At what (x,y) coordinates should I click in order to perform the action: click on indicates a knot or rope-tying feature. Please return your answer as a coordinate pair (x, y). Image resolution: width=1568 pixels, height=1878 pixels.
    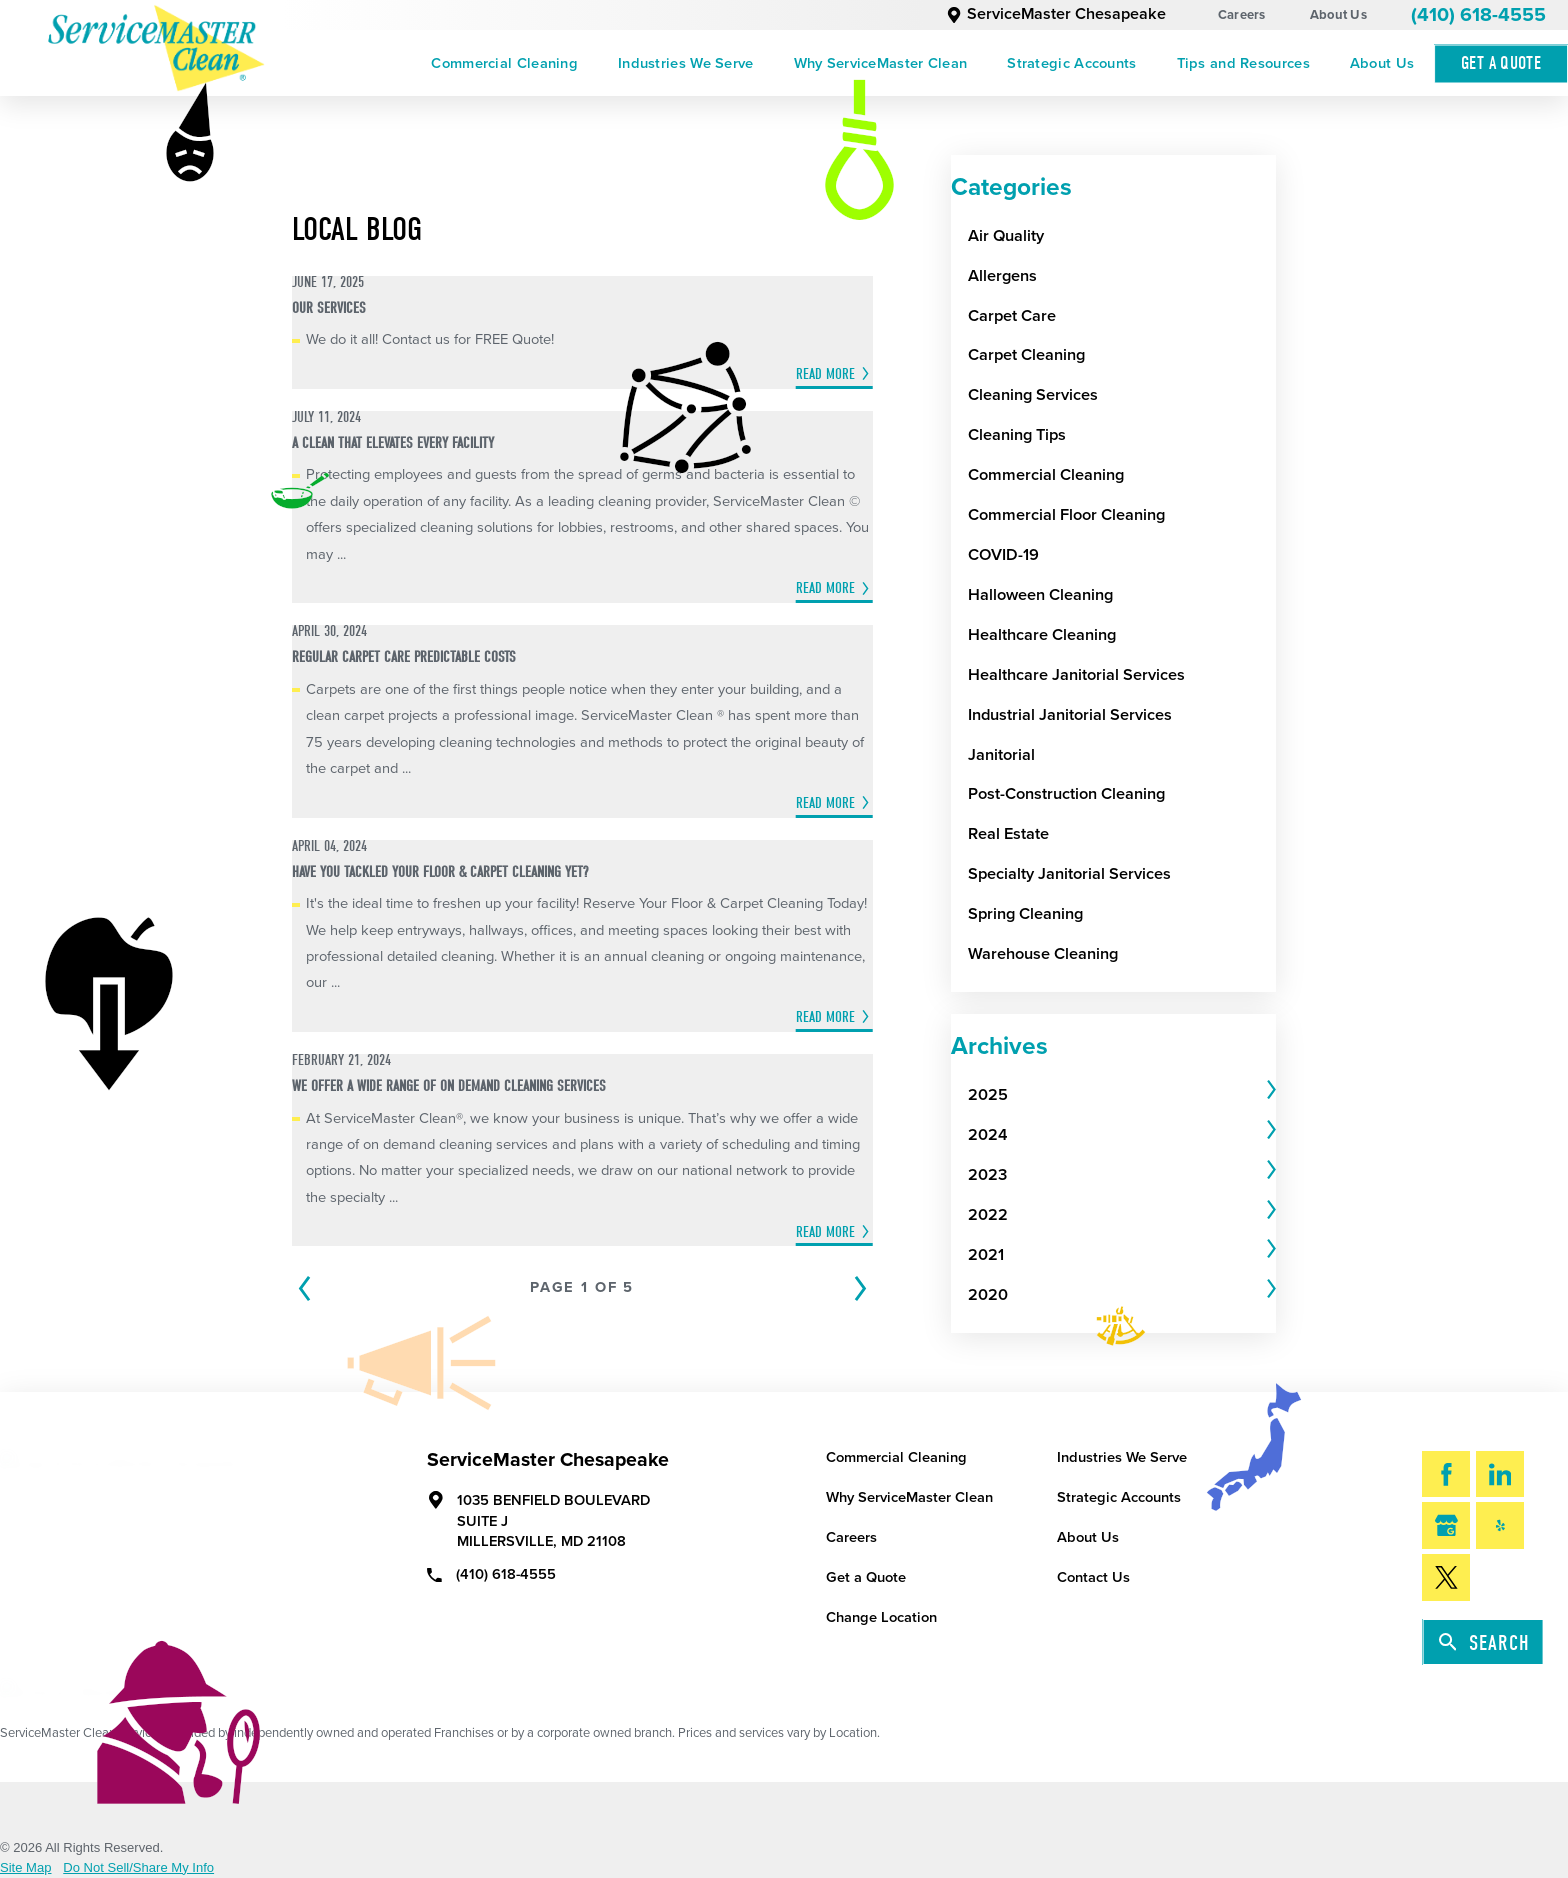
    Looking at the image, I should click on (859, 149).